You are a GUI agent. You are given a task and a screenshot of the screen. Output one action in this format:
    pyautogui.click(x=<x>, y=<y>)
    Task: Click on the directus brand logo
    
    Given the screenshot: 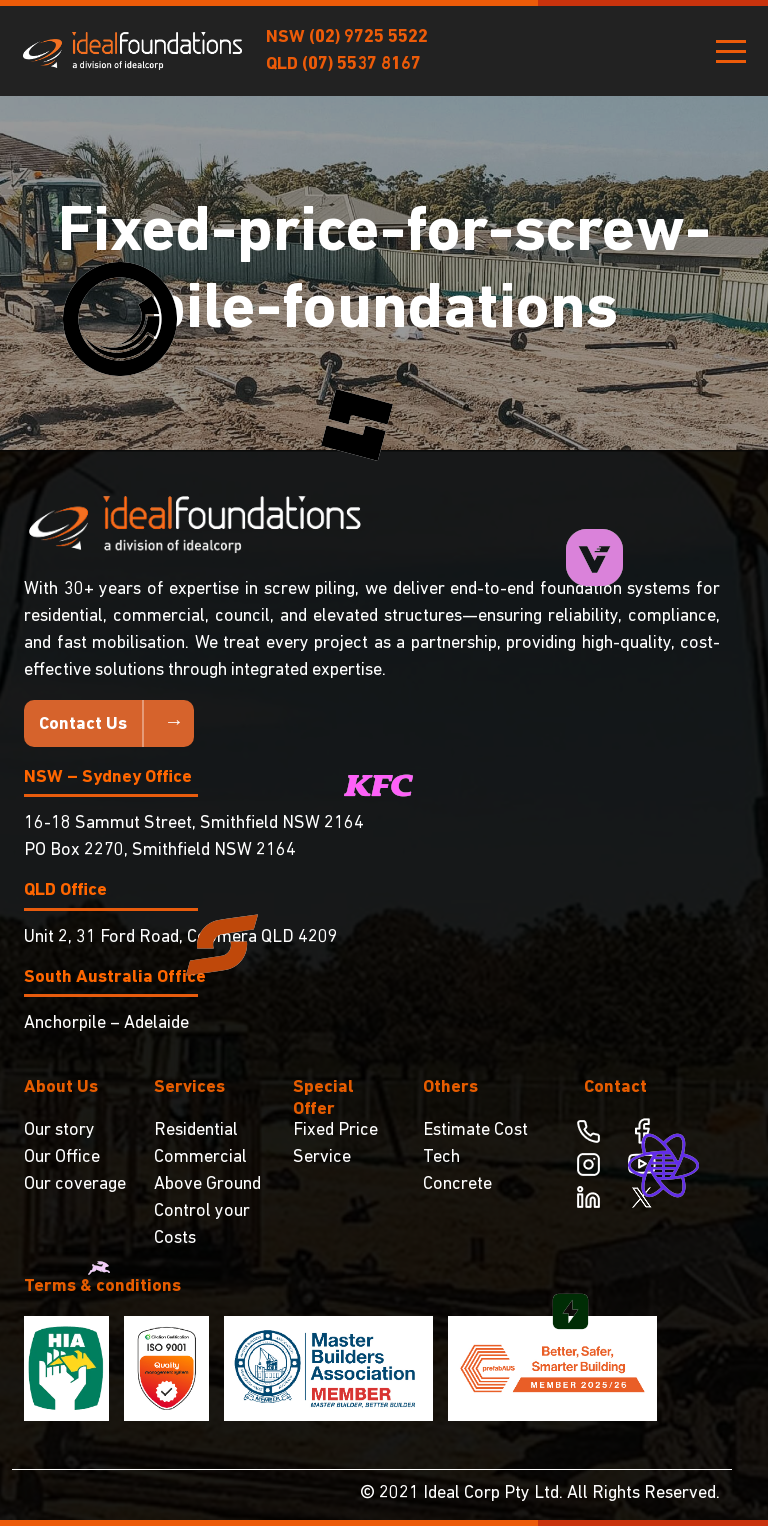 What is the action you would take?
    pyautogui.click(x=99, y=1268)
    